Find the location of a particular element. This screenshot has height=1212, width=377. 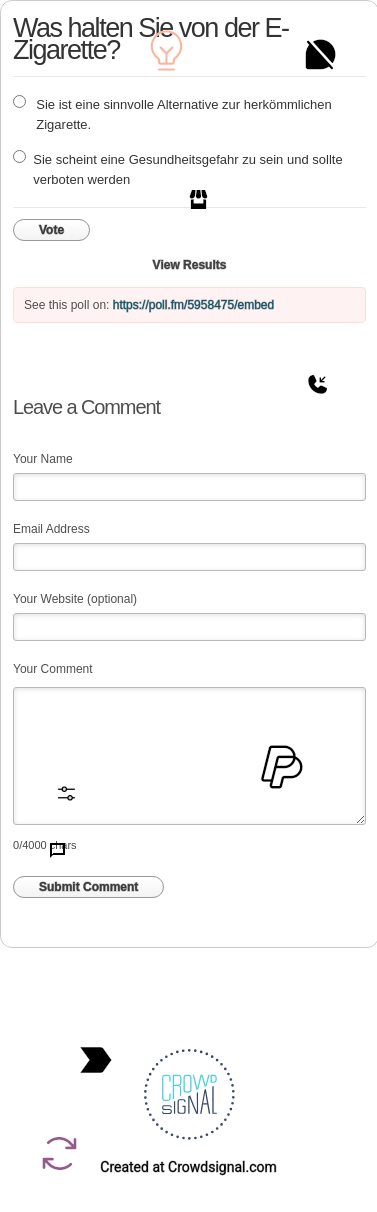

indicates an incoming call is located at coordinates (318, 384).